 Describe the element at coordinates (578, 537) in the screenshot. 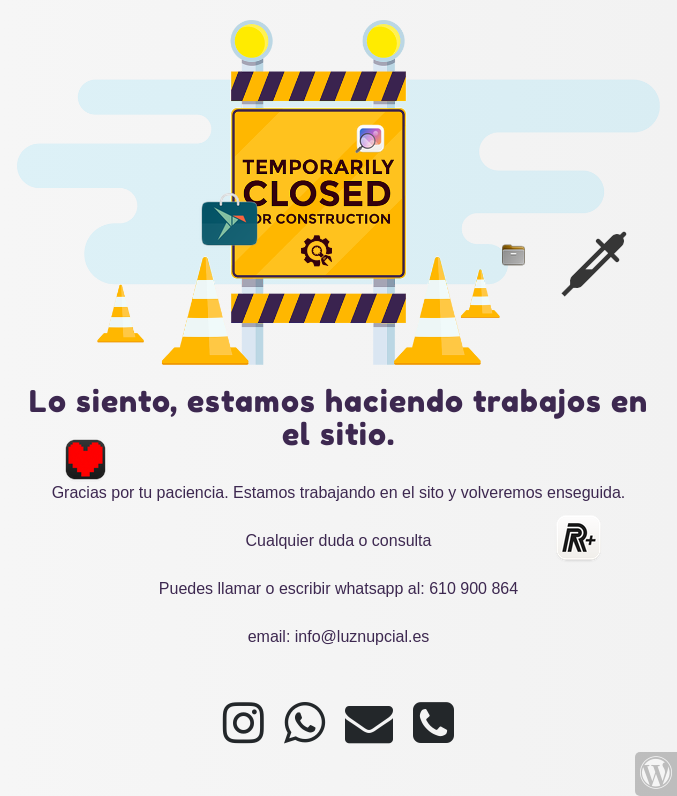

I see `open RetroPlus retro gaming app` at that location.